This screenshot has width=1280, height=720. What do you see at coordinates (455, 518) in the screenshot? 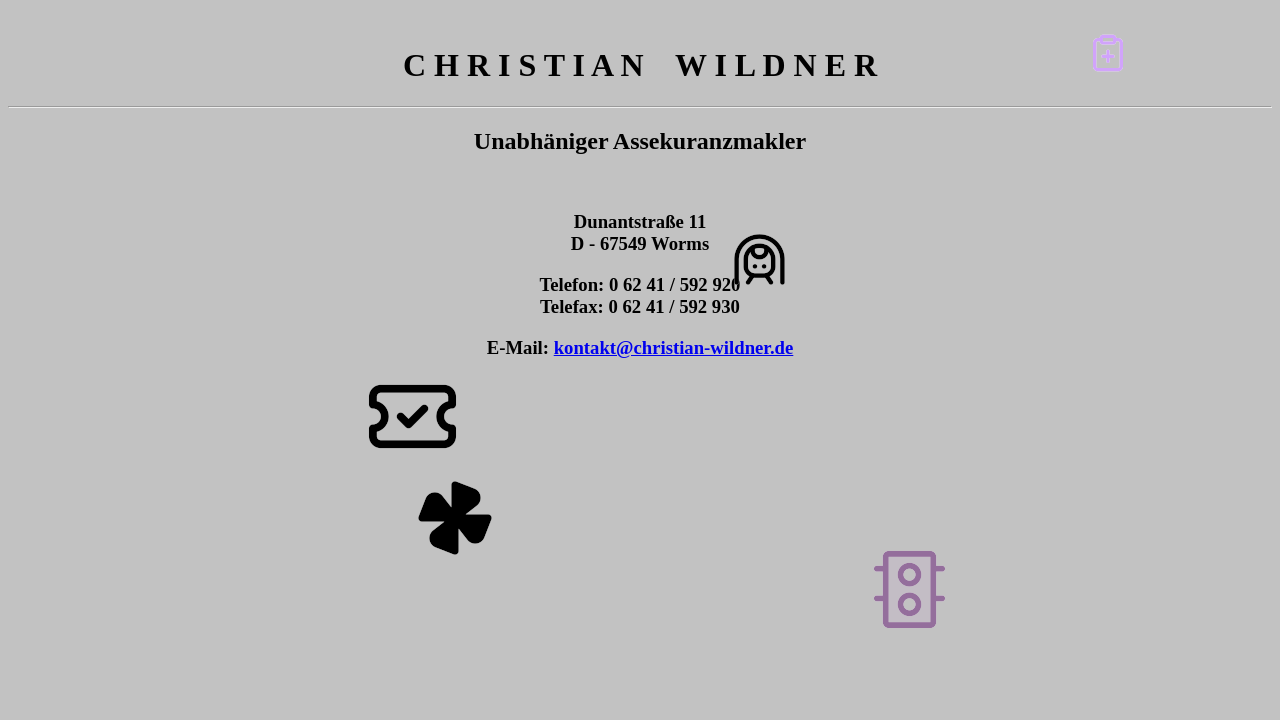
I see `adjust car ventilation settings` at bounding box center [455, 518].